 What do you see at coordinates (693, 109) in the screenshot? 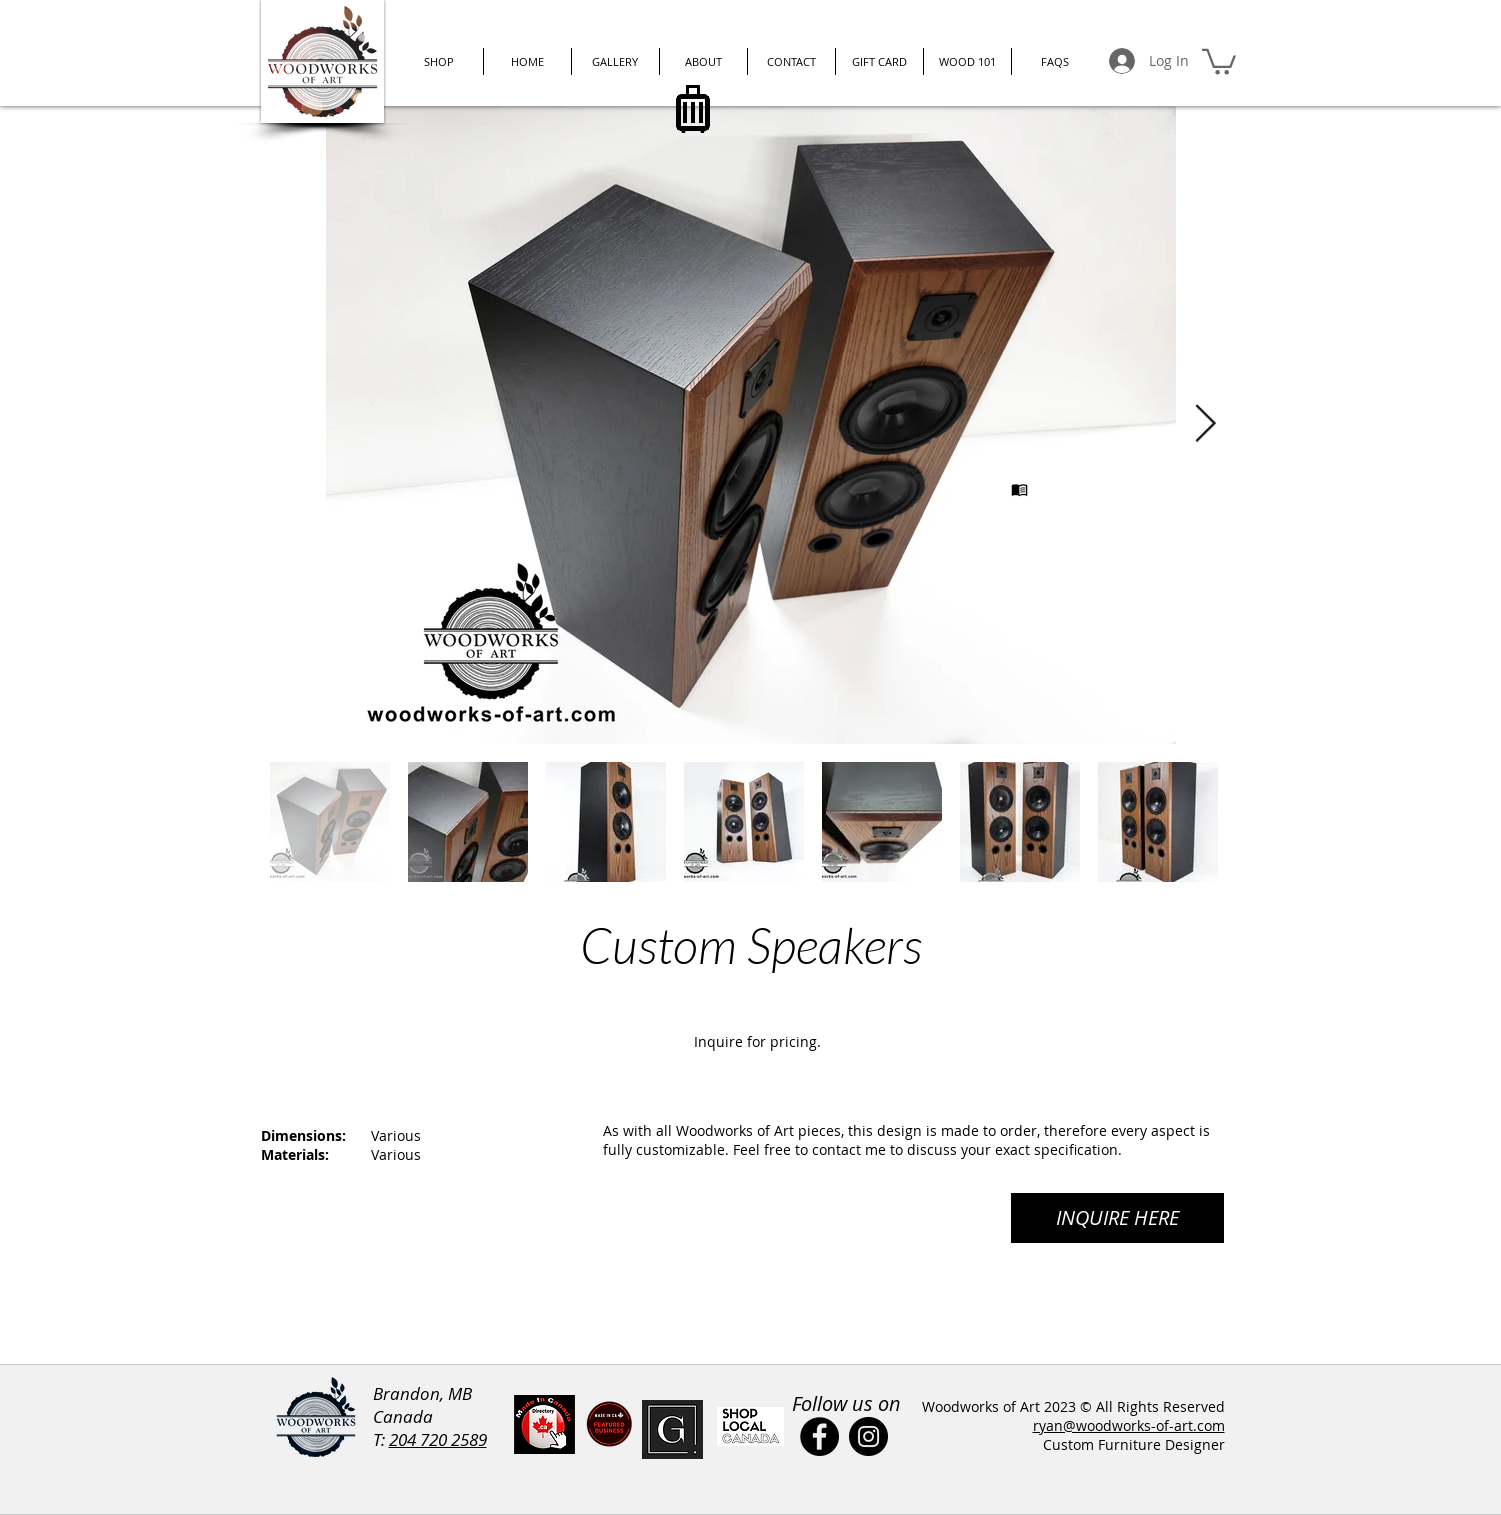
I see `access travel or trip planning features` at bounding box center [693, 109].